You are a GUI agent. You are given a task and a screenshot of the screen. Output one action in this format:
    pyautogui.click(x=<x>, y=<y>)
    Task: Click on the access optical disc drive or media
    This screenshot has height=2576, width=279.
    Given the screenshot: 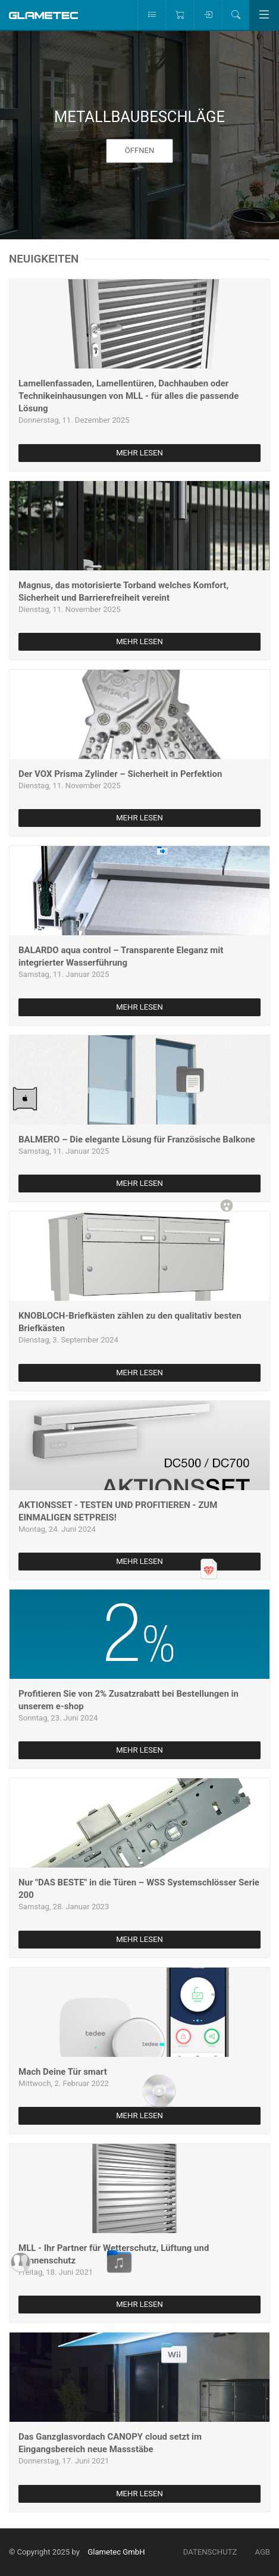 What is the action you would take?
    pyautogui.click(x=159, y=2090)
    